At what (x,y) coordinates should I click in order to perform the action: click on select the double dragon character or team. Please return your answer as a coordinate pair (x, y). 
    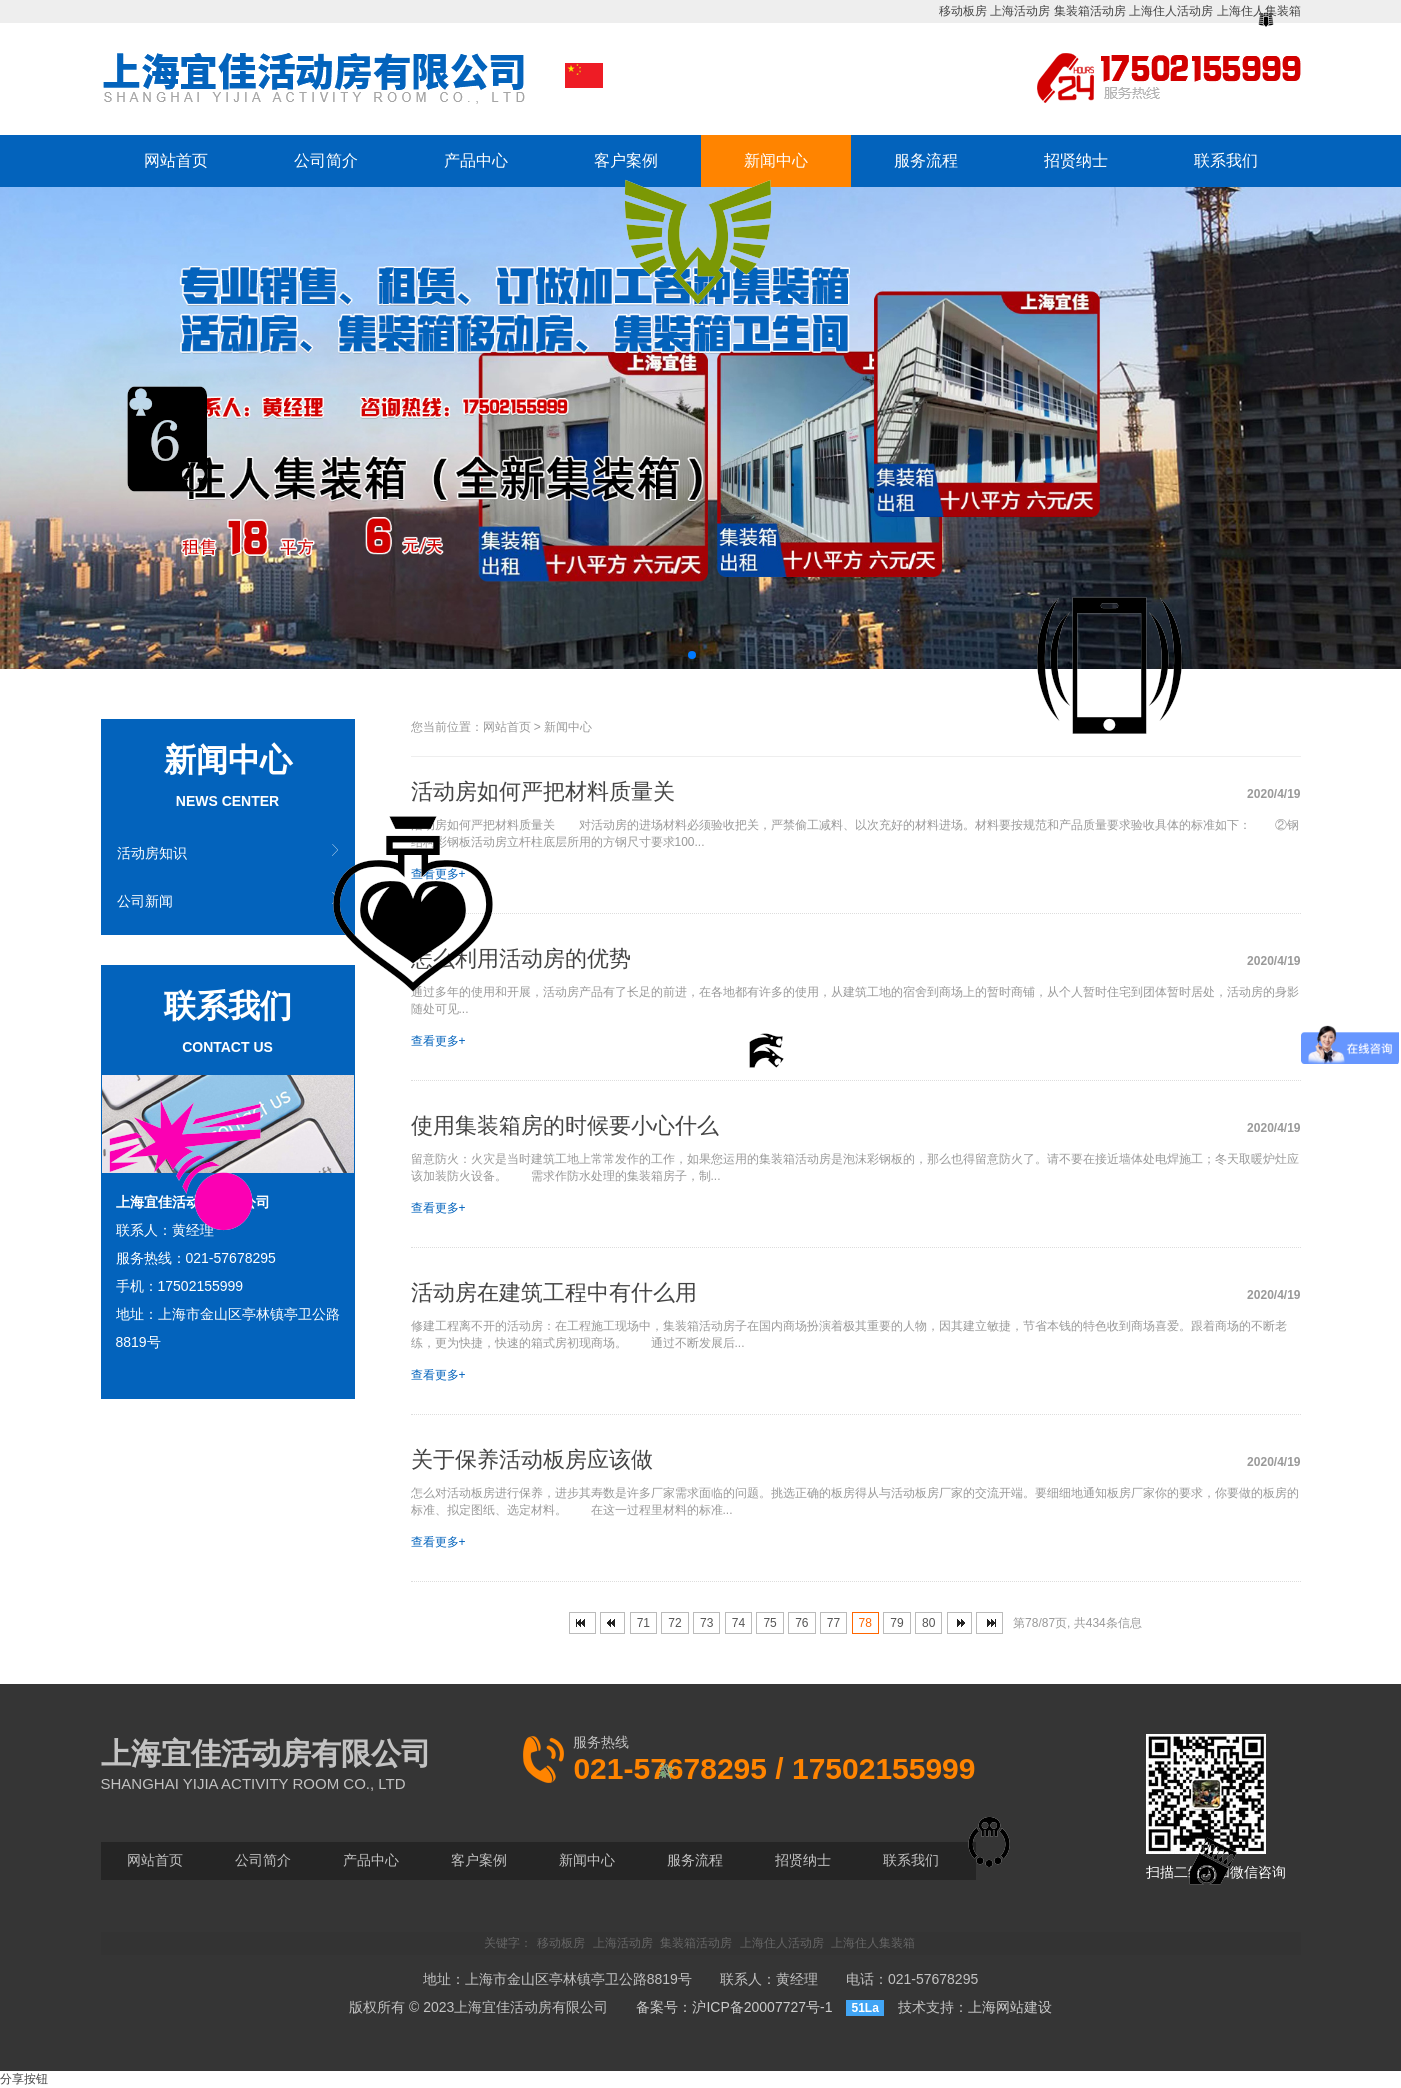
    Looking at the image, I should click on (766, 1050).